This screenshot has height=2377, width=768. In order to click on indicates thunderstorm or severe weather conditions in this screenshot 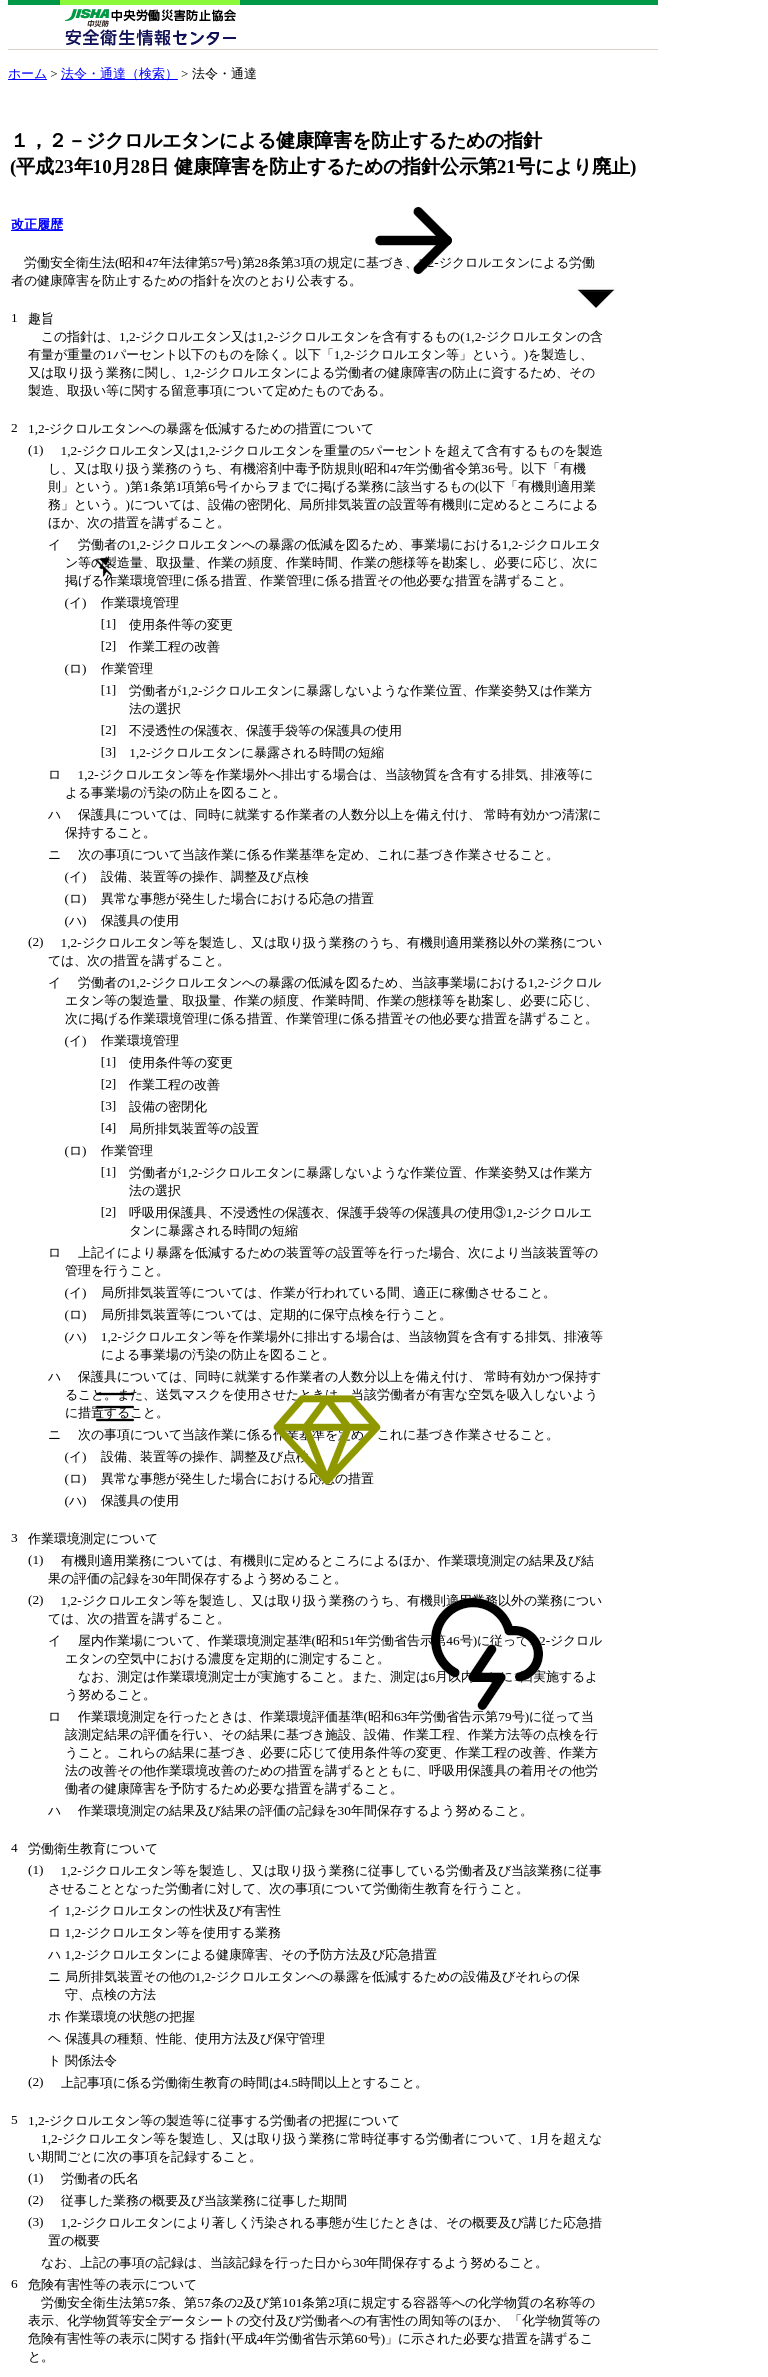, I will do `click(487, 1654)`.